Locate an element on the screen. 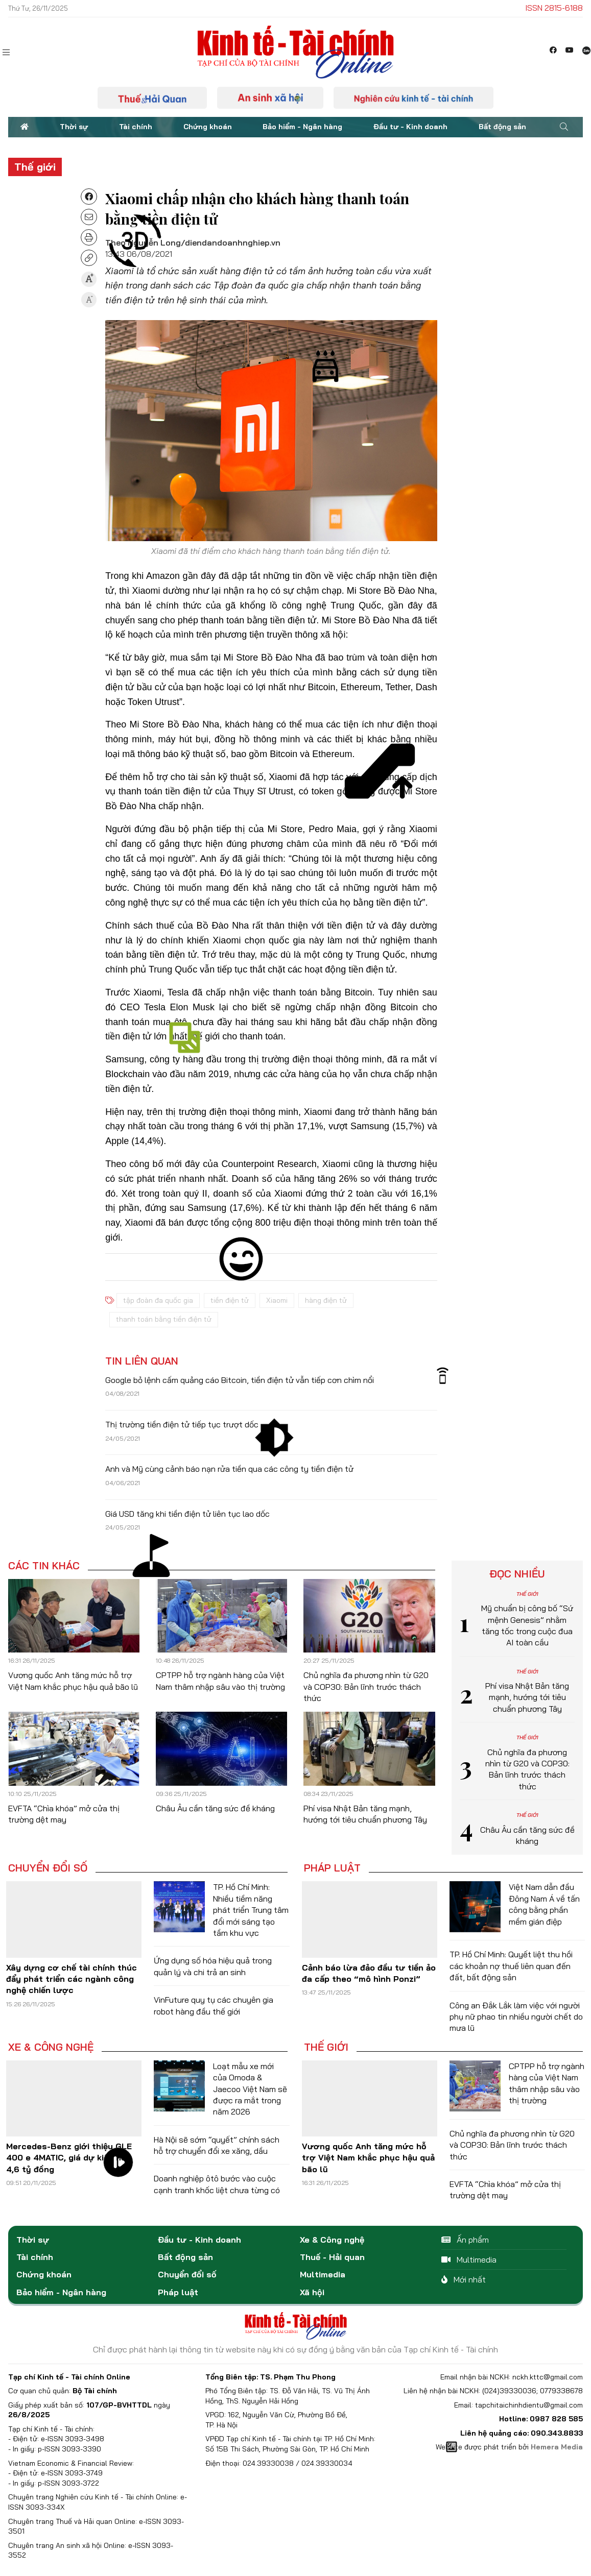 This screenshot has width=591, height=2576. rotate object in 3D view is located at coordinates (135, 240).